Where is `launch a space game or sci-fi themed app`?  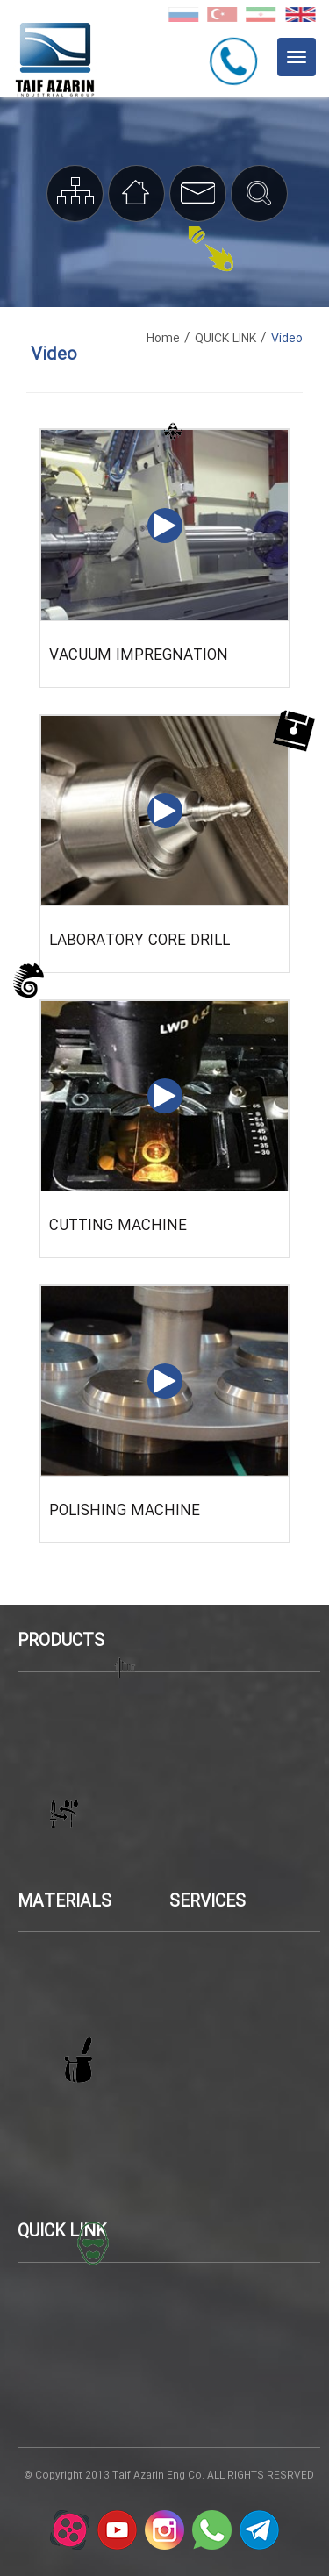
launch a space game or sci-fi themed app is located at coordinates (173, 432).